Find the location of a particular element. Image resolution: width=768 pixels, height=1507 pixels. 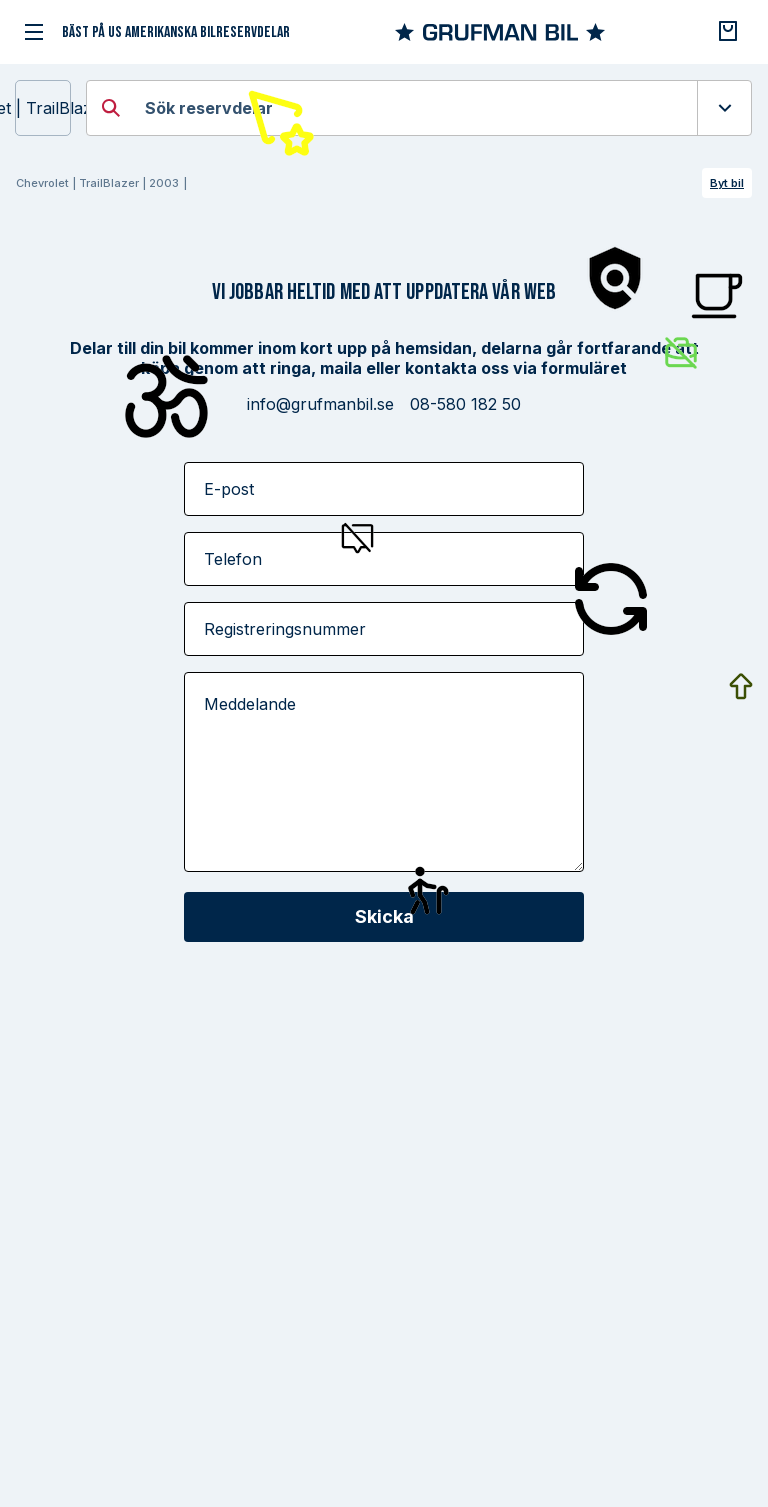

indicates senior or elderly user category is located at coordinates (429, 890).